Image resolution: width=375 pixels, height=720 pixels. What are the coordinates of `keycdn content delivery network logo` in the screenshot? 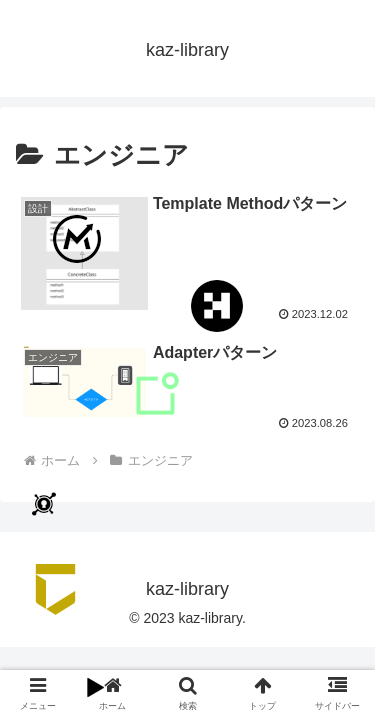 It's located at (44, 504).